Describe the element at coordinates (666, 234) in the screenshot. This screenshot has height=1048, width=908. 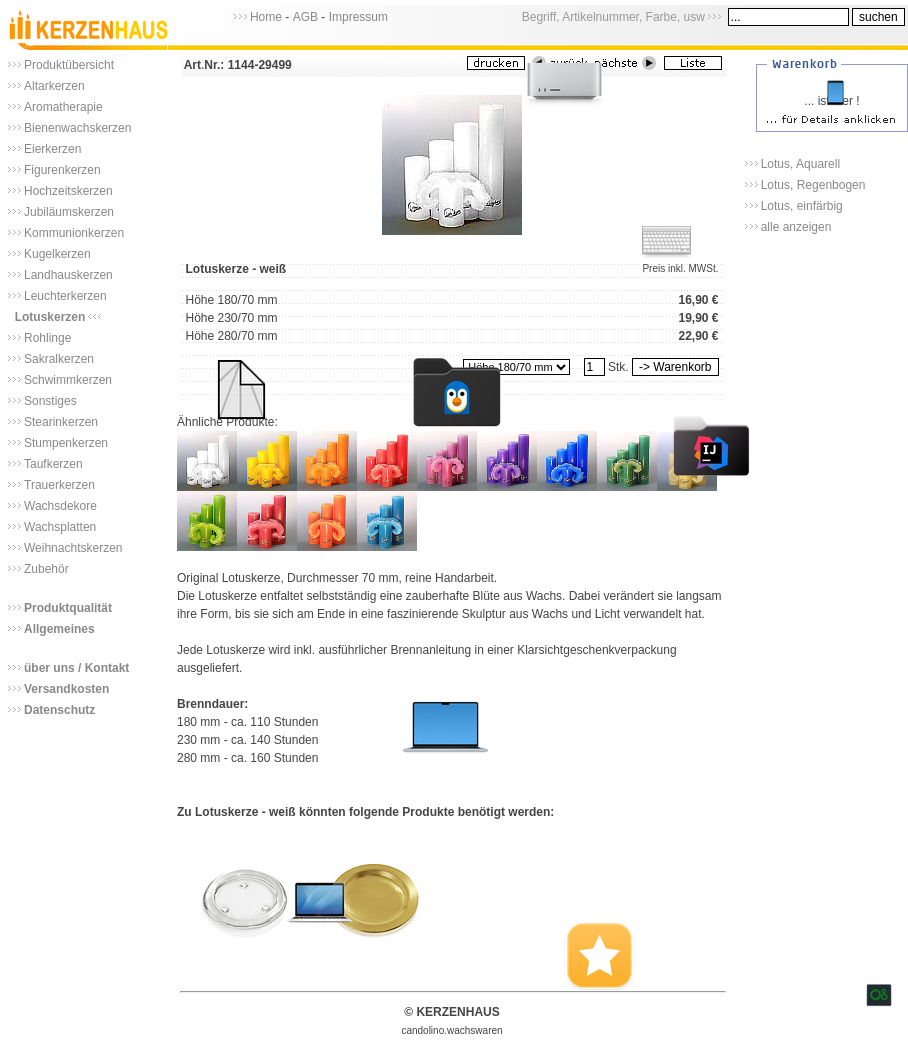
I see `bluetooth keyboard connected` at that location.